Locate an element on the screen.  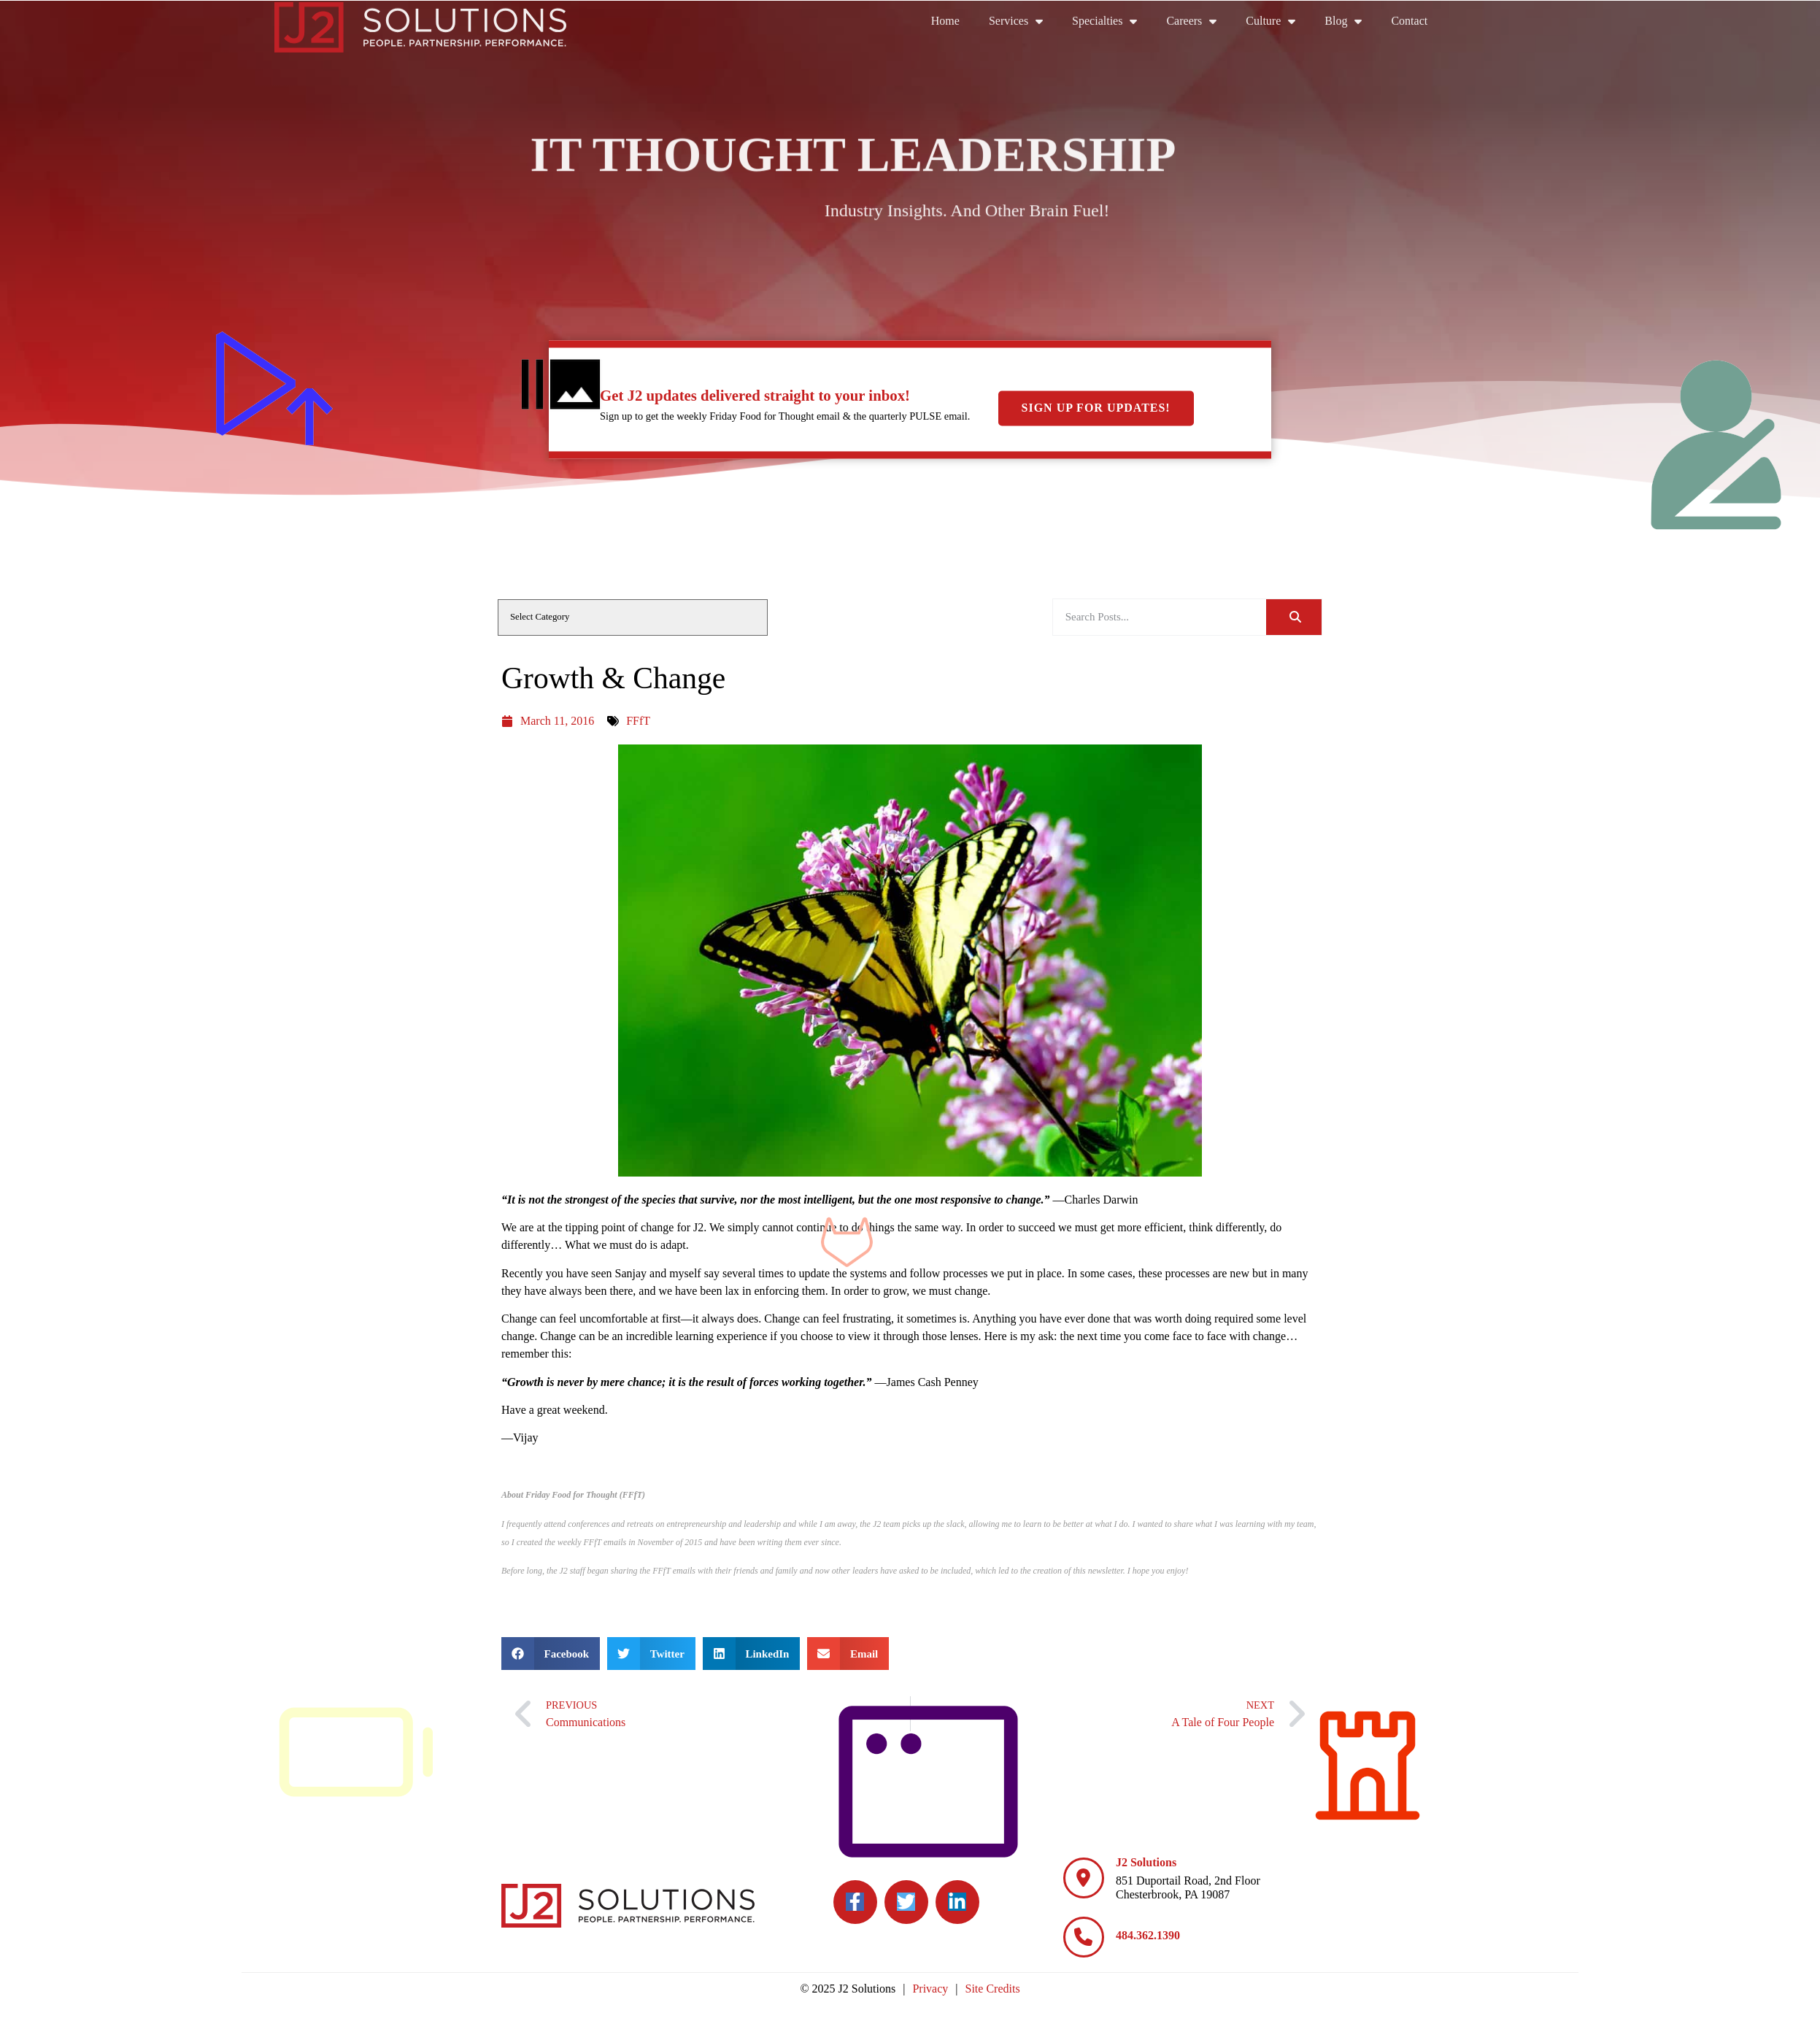
open gitlab repository is located at coordinates (847, 1241).